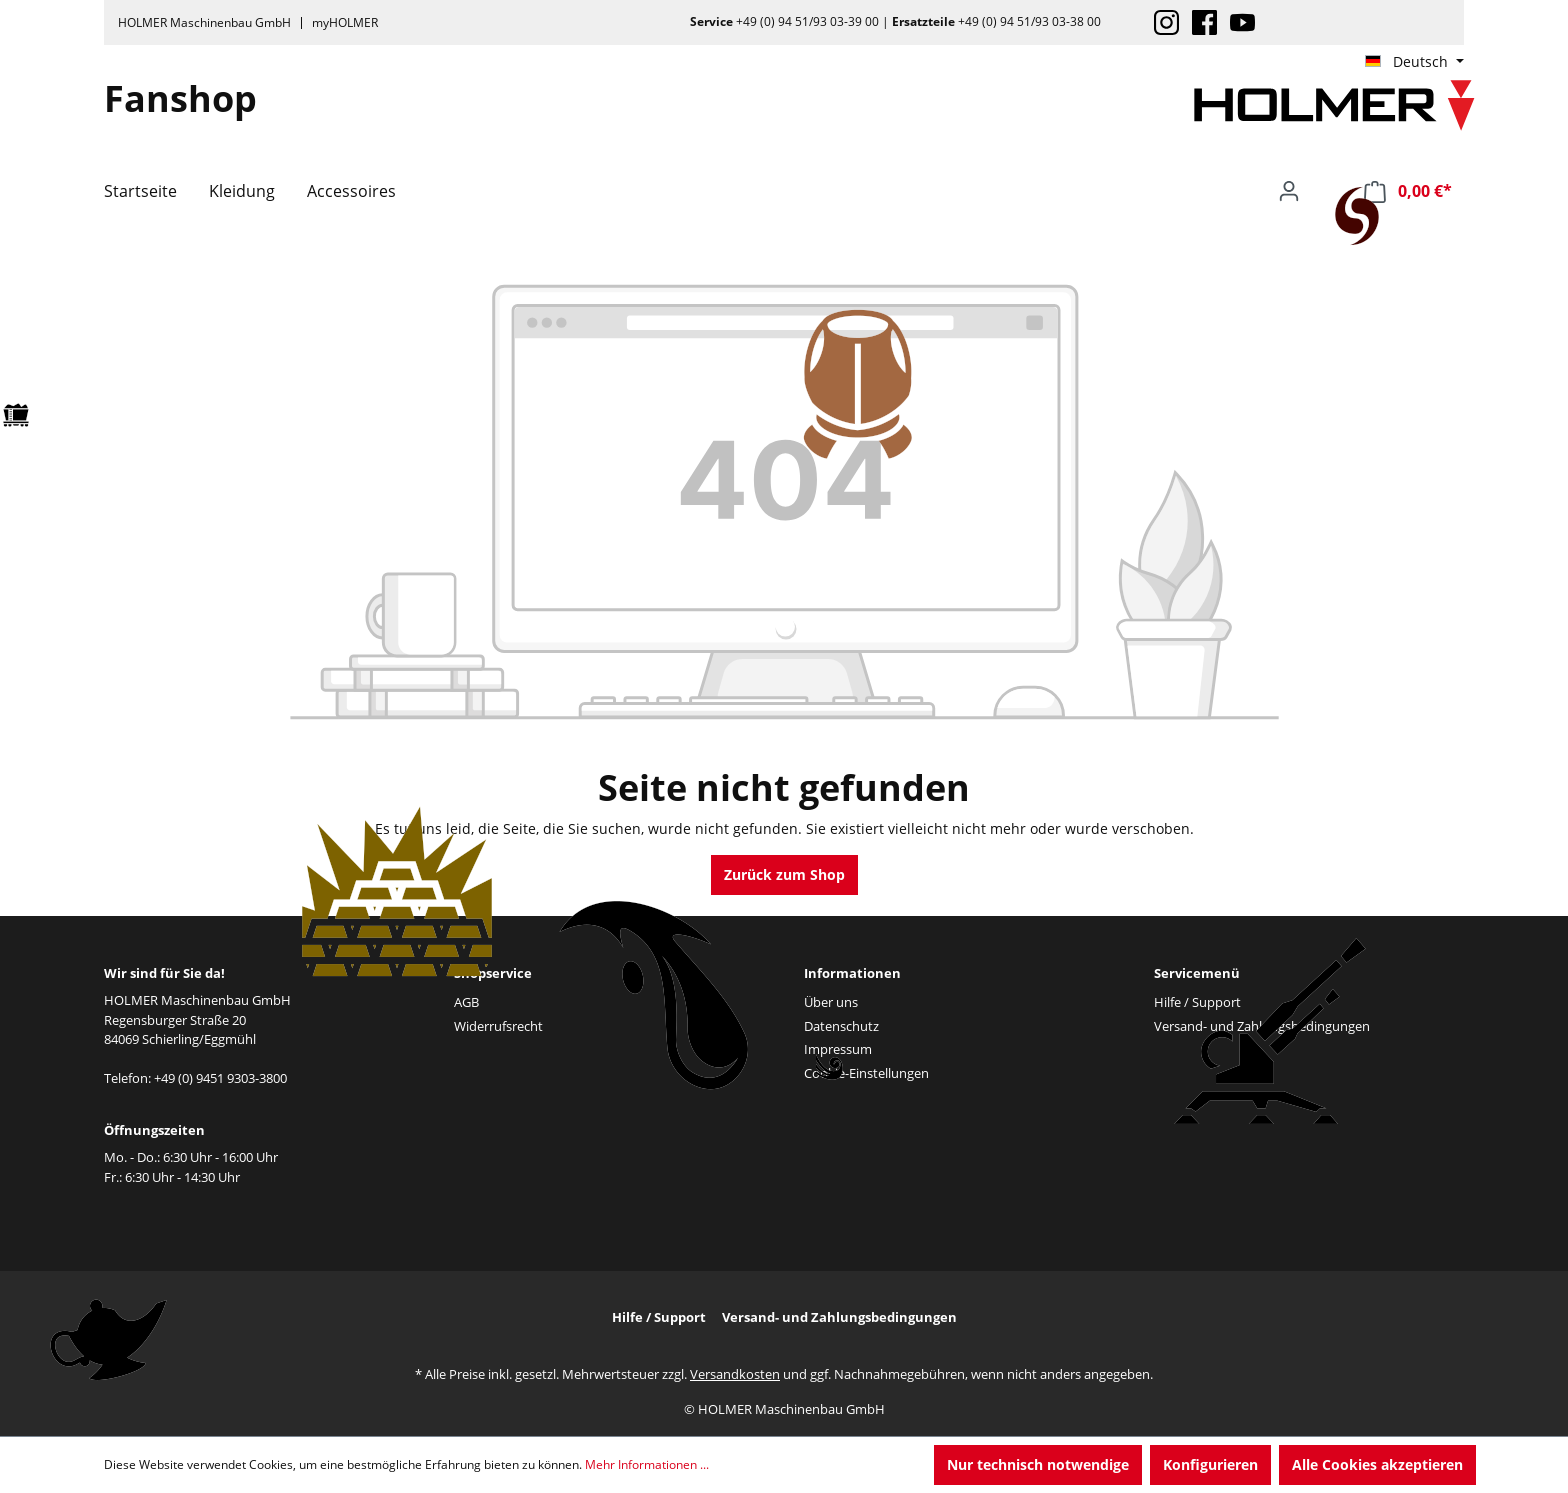 This screenshot has height=1493, width=1568. What do you see at coordinates (397, 884) in the screenshot?
I see `view your in-game currency or gold balance` at bounding box center [397, 884].